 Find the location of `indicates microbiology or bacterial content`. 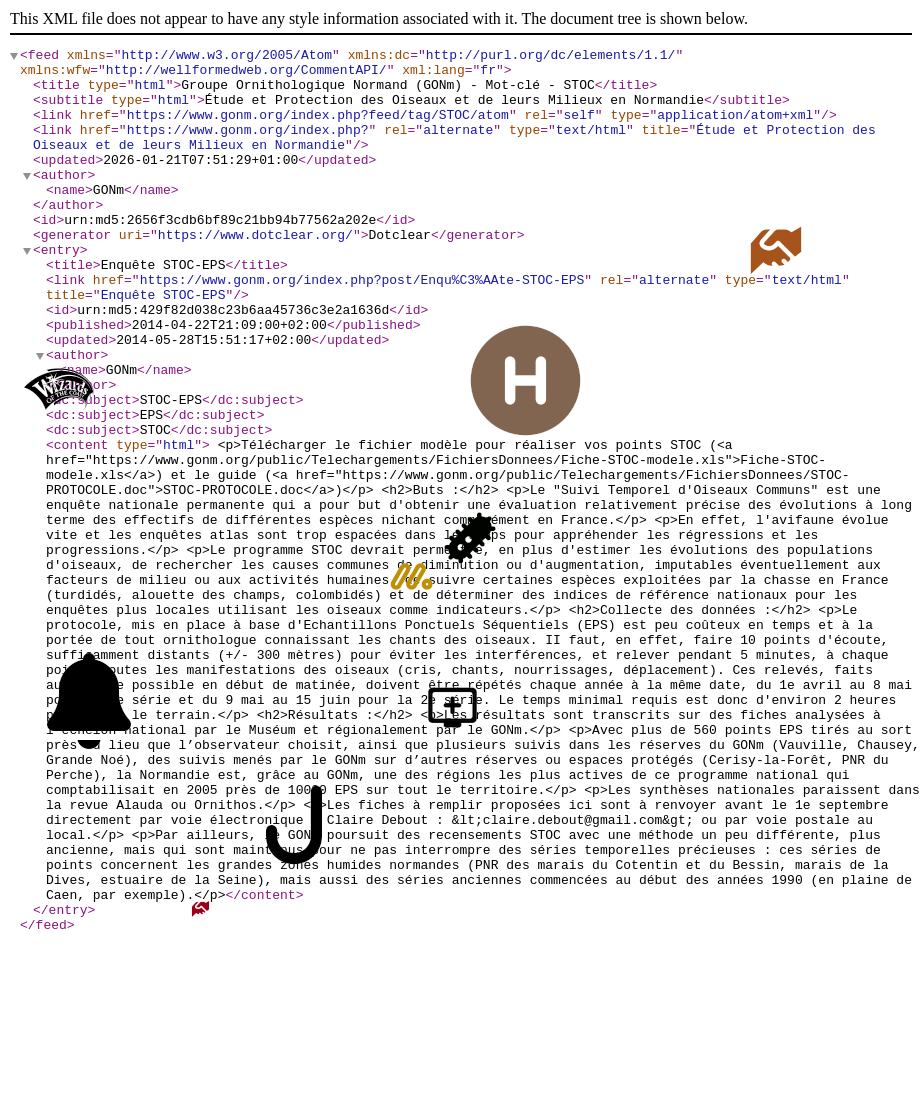

indicates microbiology or bacterial content is located at coordinates (470, 538).